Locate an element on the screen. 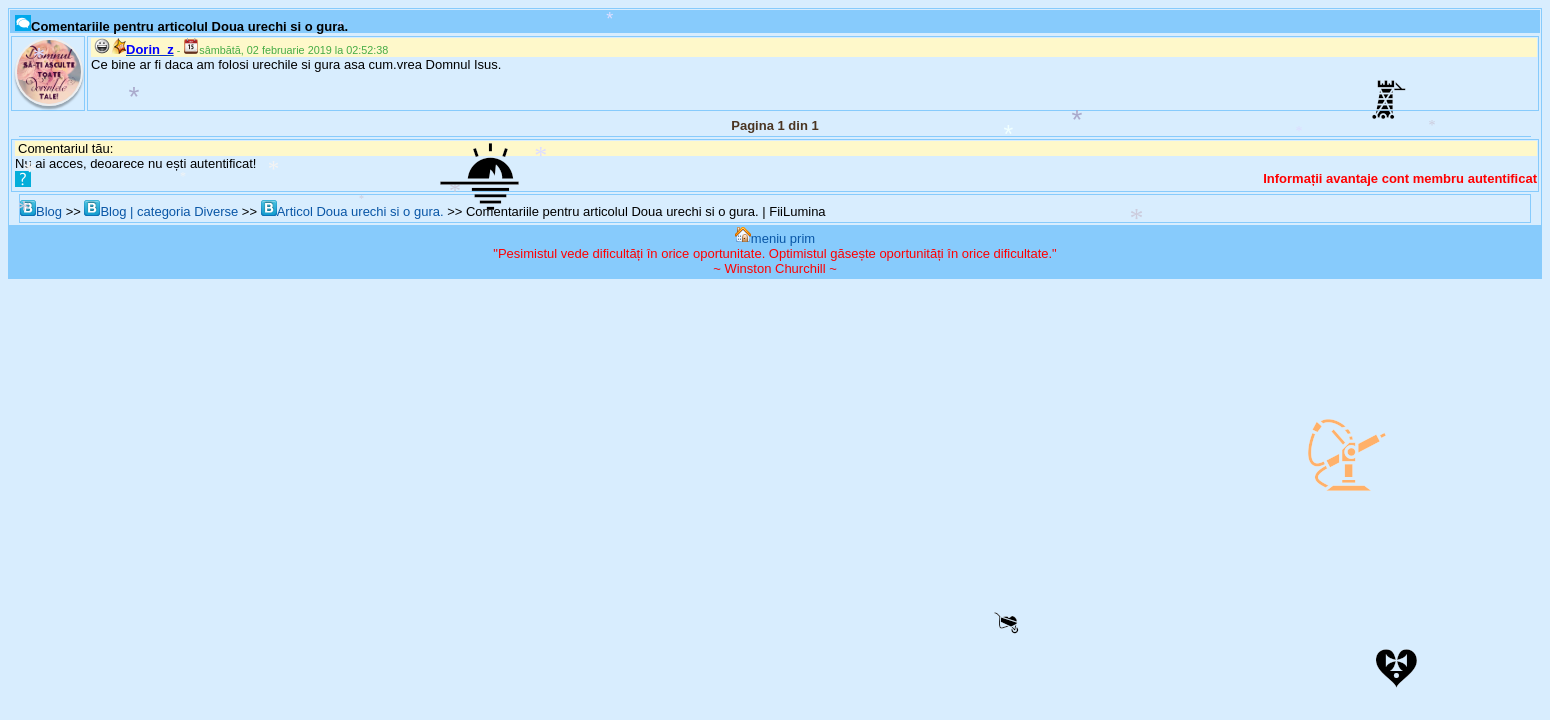  access siege tower unit in strategy game is located at coordinates (1388, 99).